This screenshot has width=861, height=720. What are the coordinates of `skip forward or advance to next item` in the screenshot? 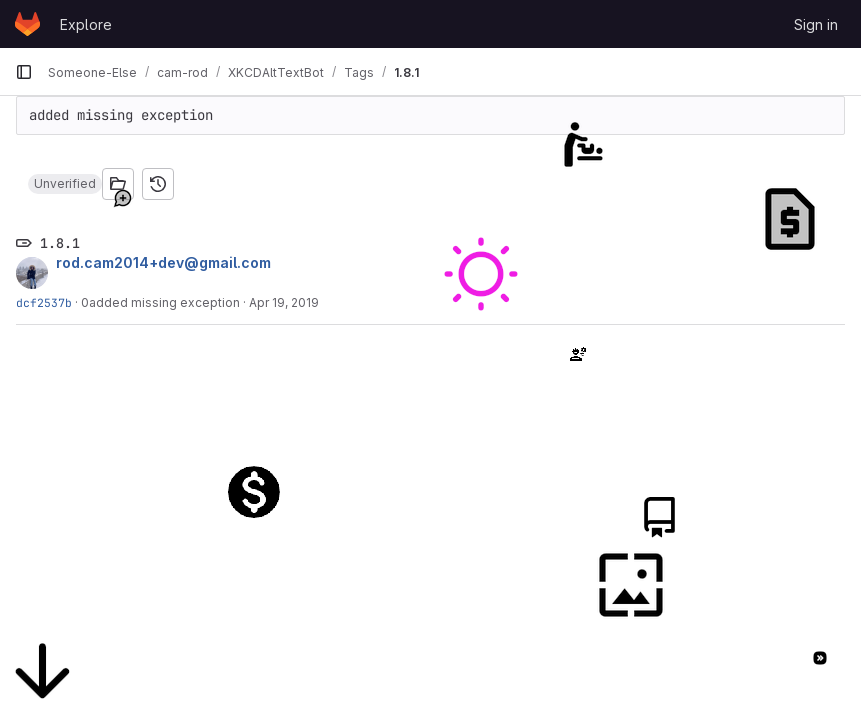 It's located at (820, 658).